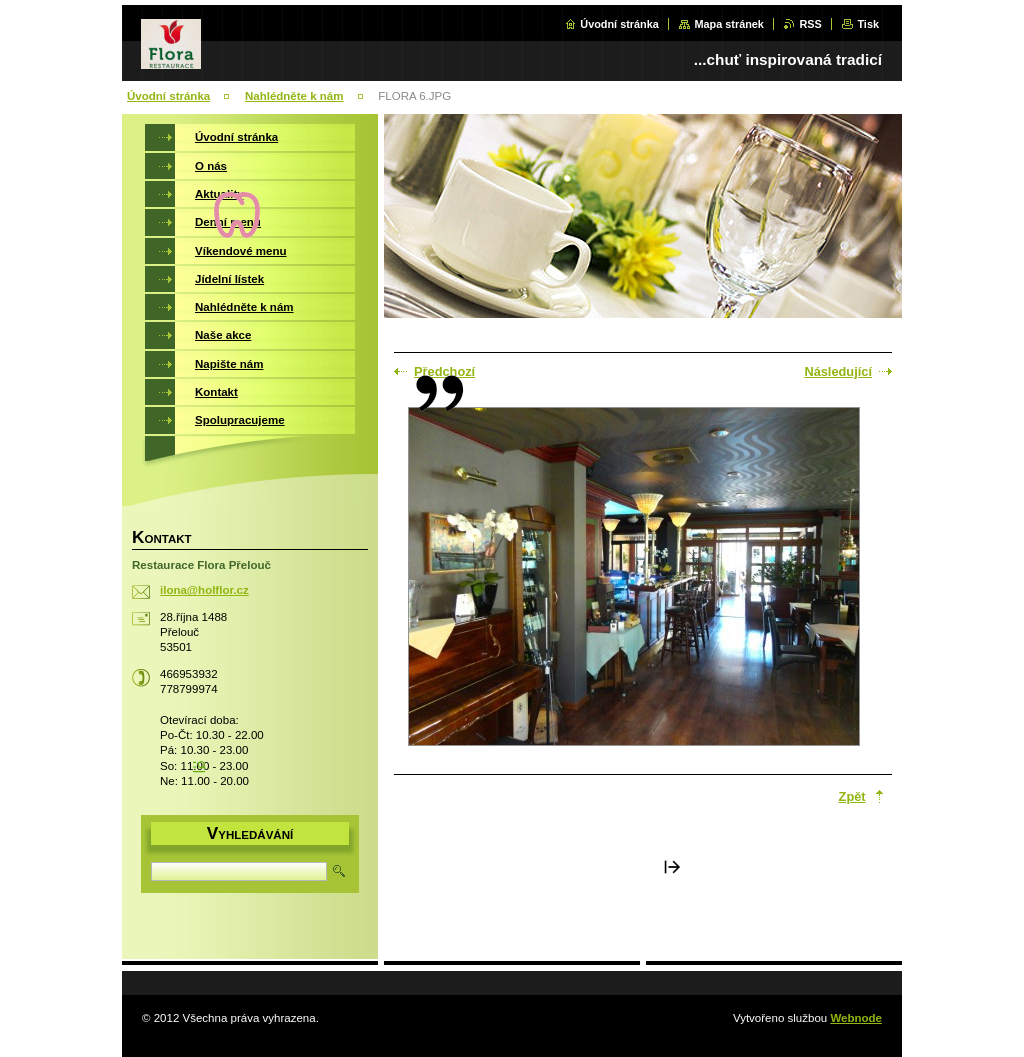  Describe the element at coordinates (199, 767) in the screenshot. I see `search within menu options` at that location.